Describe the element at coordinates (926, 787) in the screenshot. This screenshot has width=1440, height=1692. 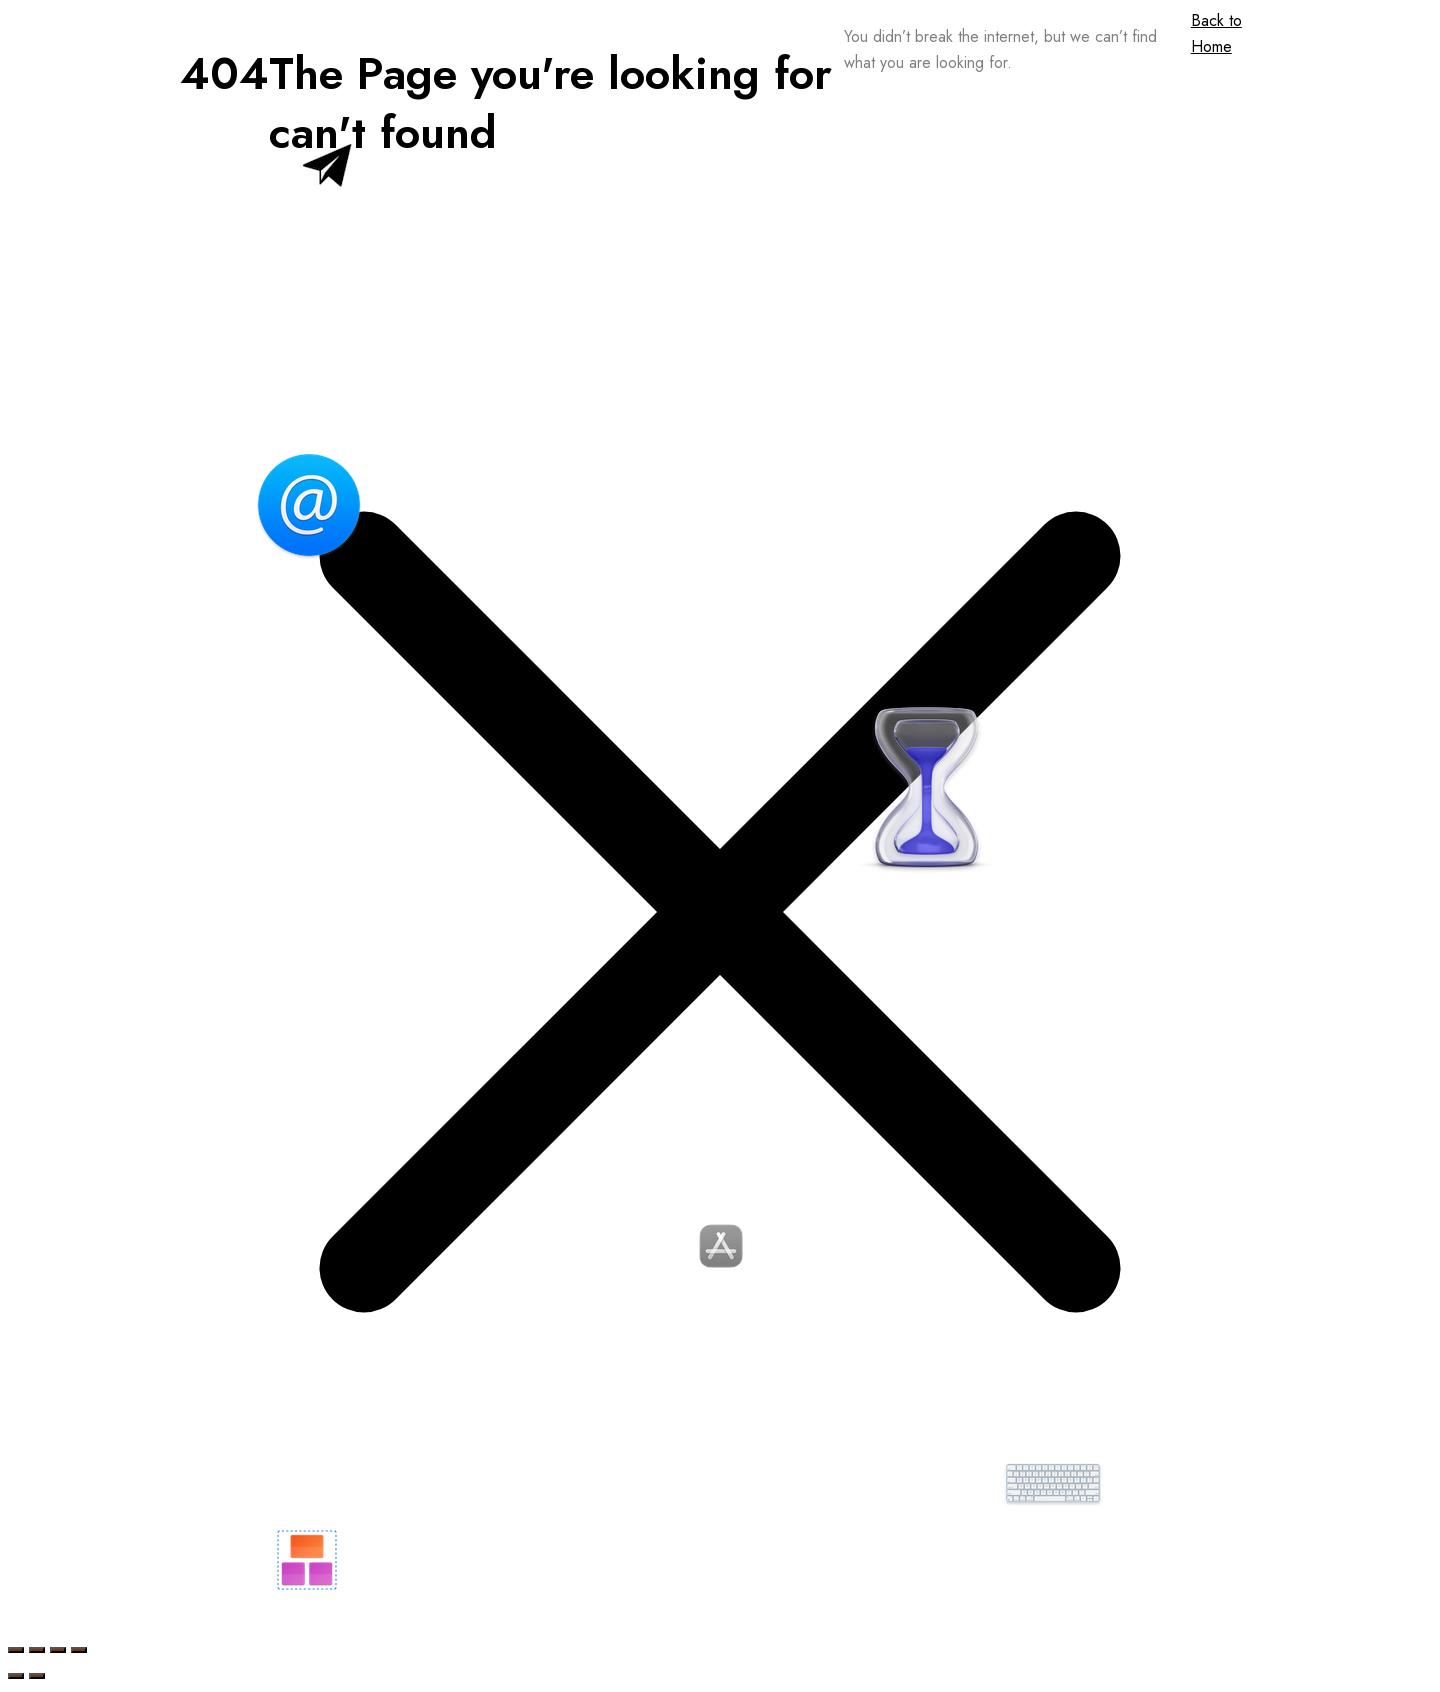
I see `view your screen time usage statistics` at that location.